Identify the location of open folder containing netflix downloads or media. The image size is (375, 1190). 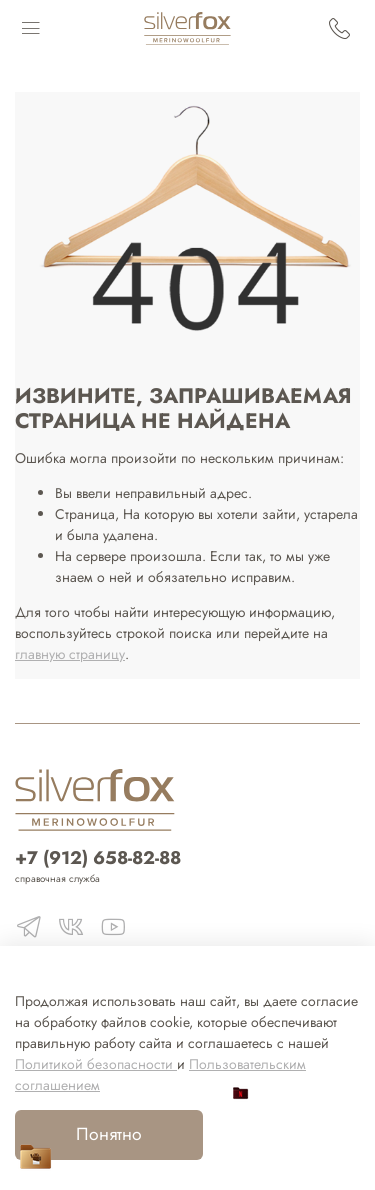
(240, 1093).